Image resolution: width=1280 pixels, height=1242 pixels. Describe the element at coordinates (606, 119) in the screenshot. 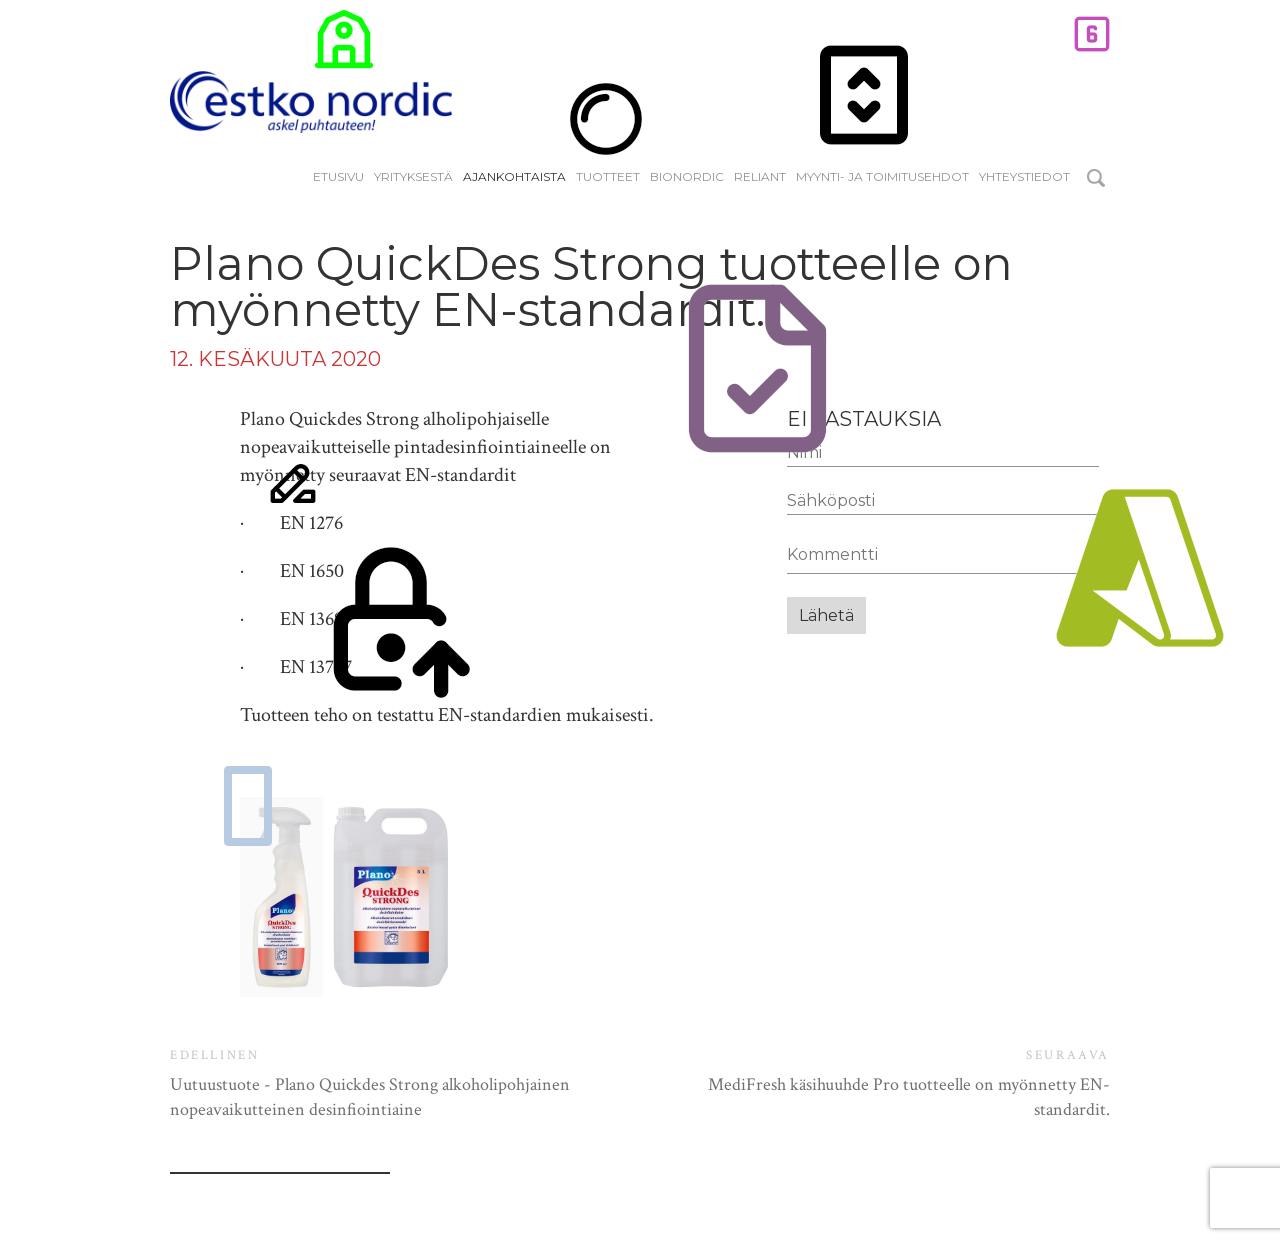

I see `apply inner shadow effect to top-left corner` at that location.